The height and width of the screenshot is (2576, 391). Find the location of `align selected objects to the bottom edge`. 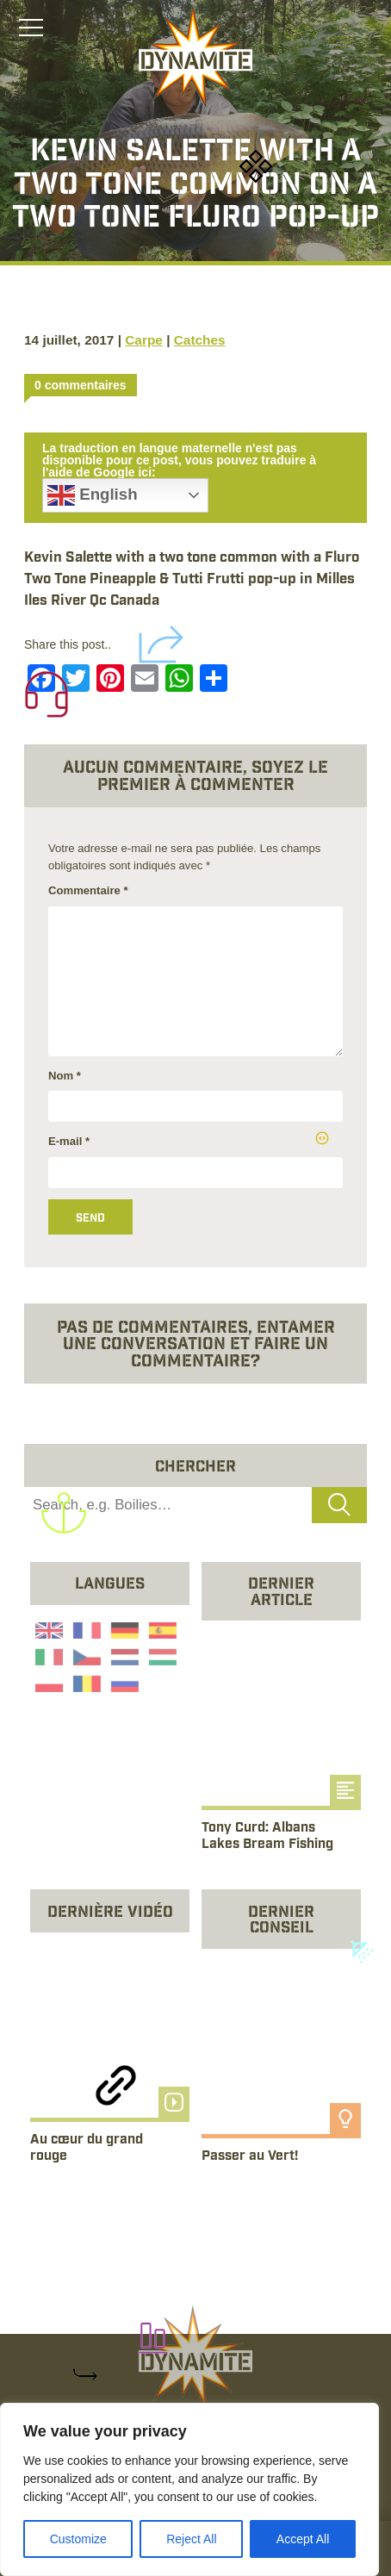

align selected objects to the bottom edge is located at coordinates (152, 2338).